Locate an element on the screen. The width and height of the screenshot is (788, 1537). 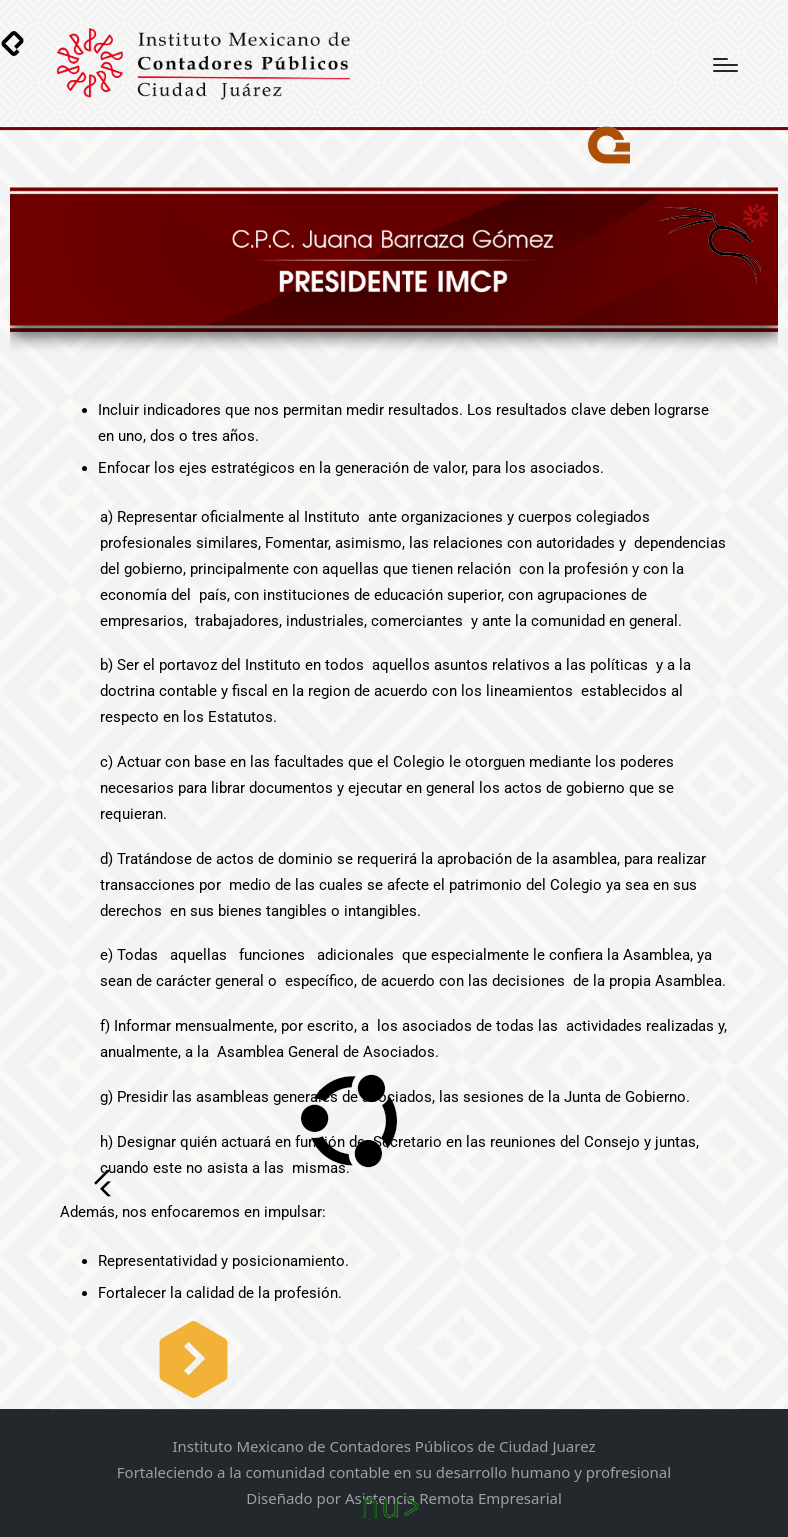
link to Appwrite backend services is located at coordinates (609, 145).